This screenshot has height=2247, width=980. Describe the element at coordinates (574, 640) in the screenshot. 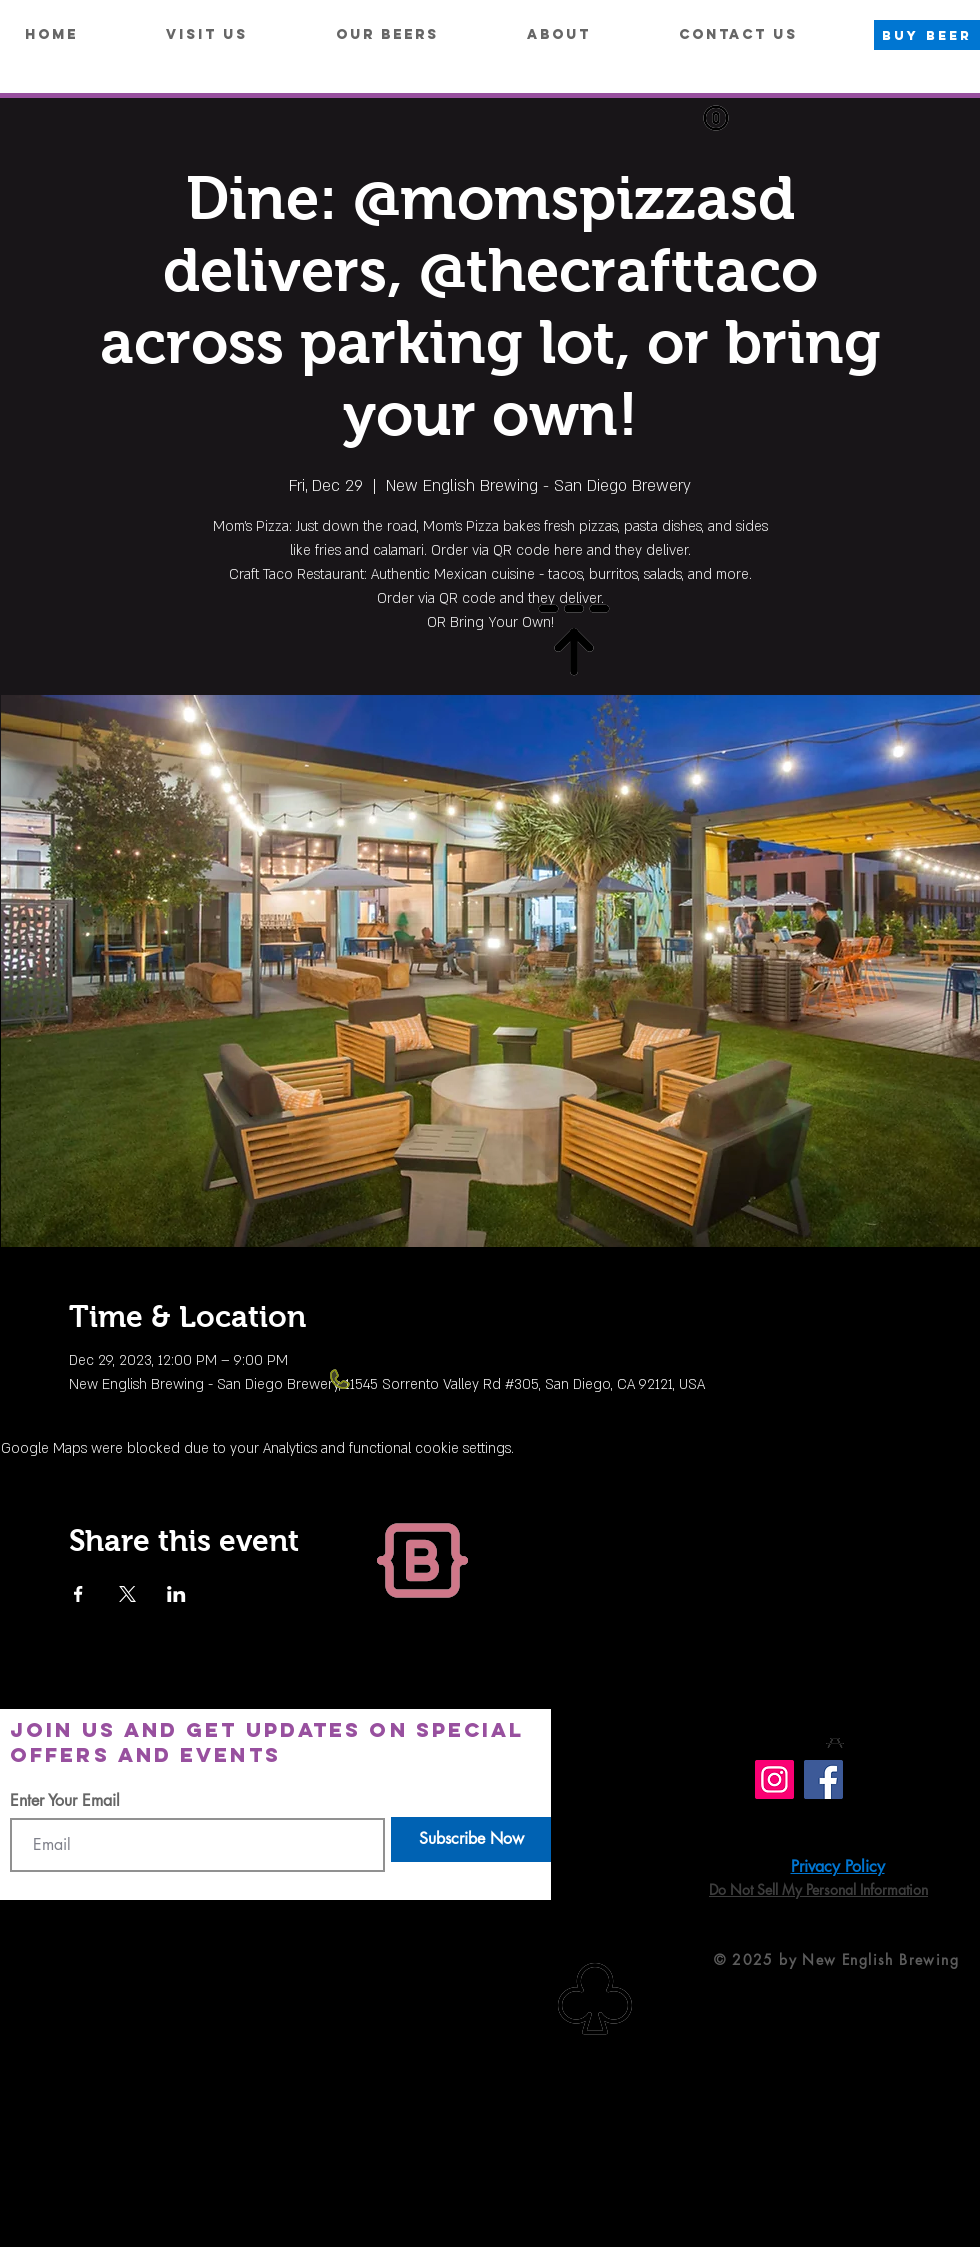

I see `upload to a draft or pending state` at that location.